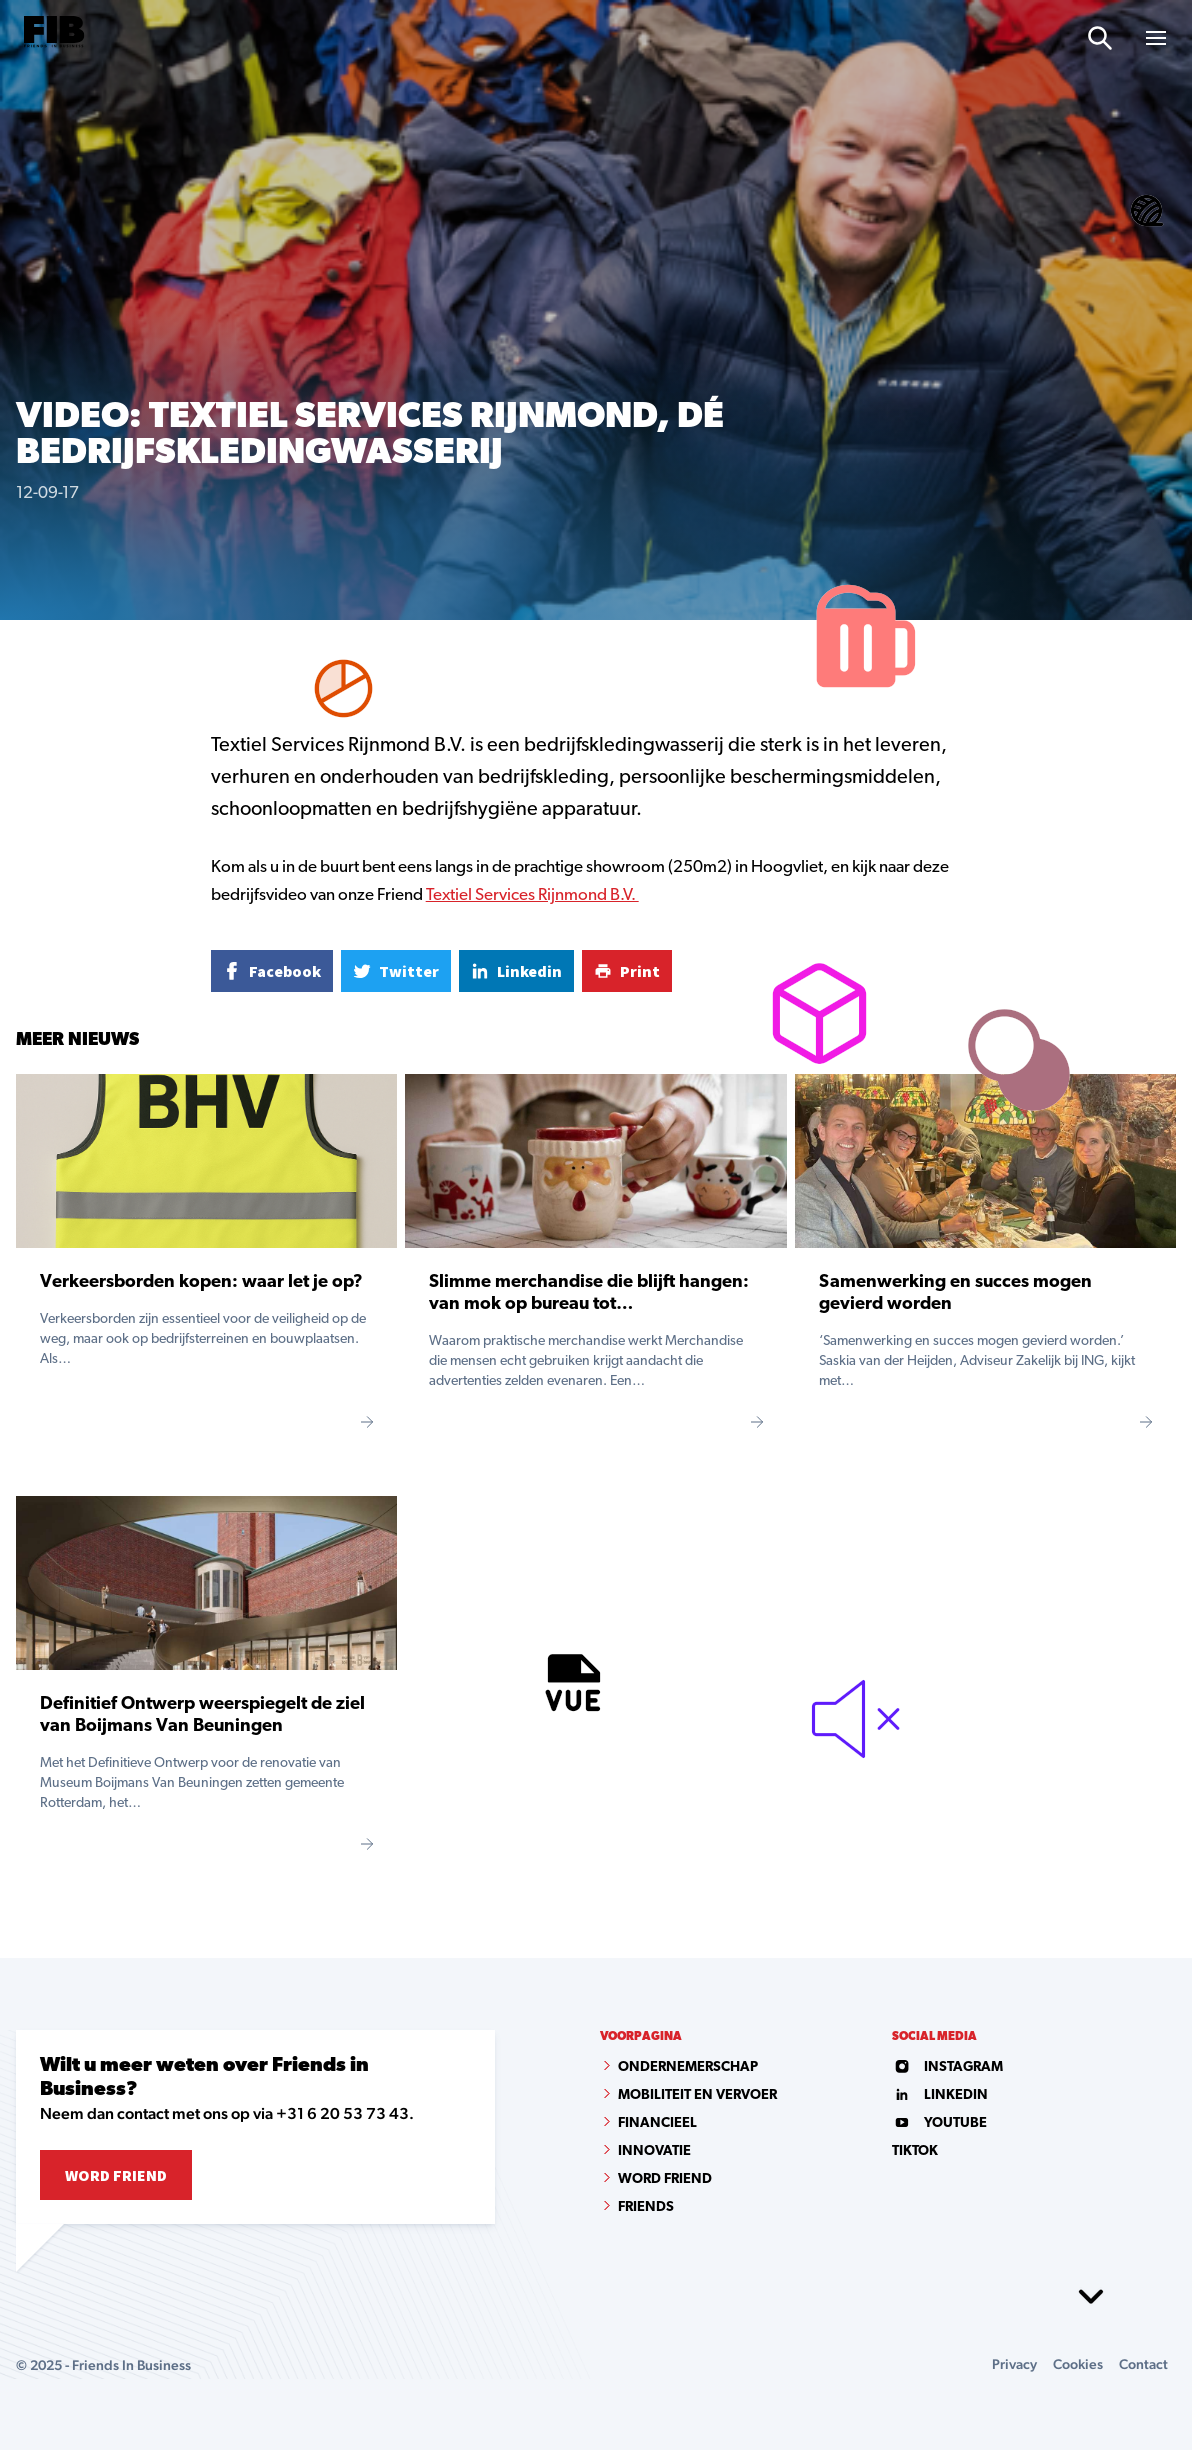 Image resolution: width=1192 pixels, height=2450 pixels. I want to click on access bar or brewery locations, so click(860, 640).